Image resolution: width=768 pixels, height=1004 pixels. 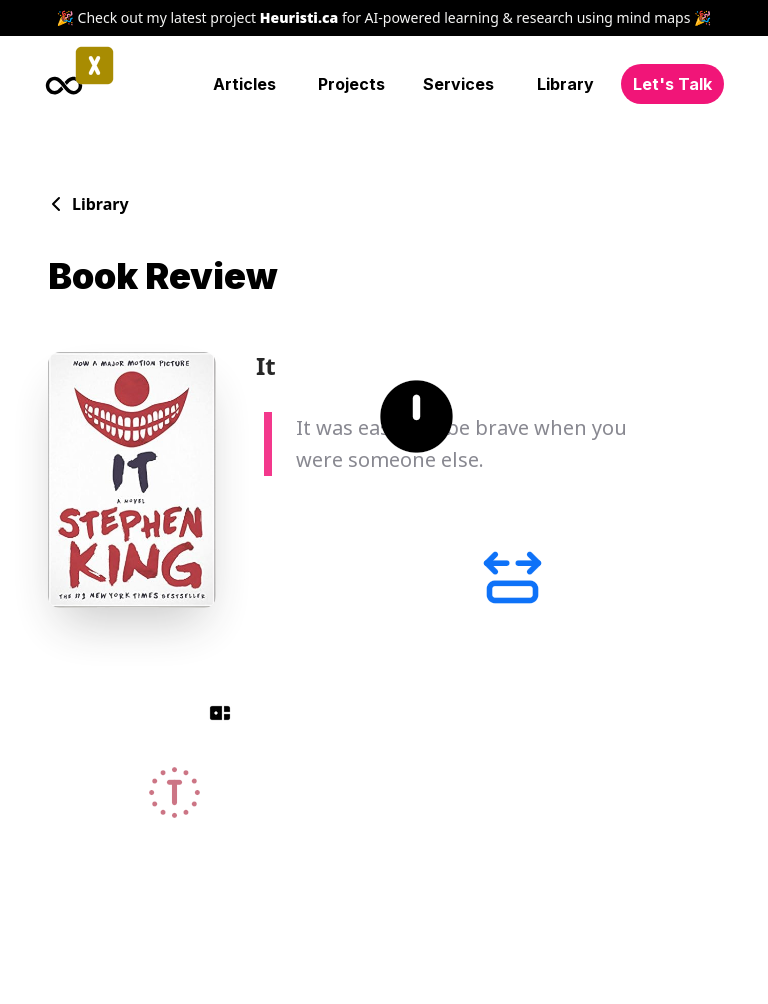 What do you see at coordinates (94, 65) in the screenshot?
I see `close or dismiss a window` at bounding box center [94, 65].